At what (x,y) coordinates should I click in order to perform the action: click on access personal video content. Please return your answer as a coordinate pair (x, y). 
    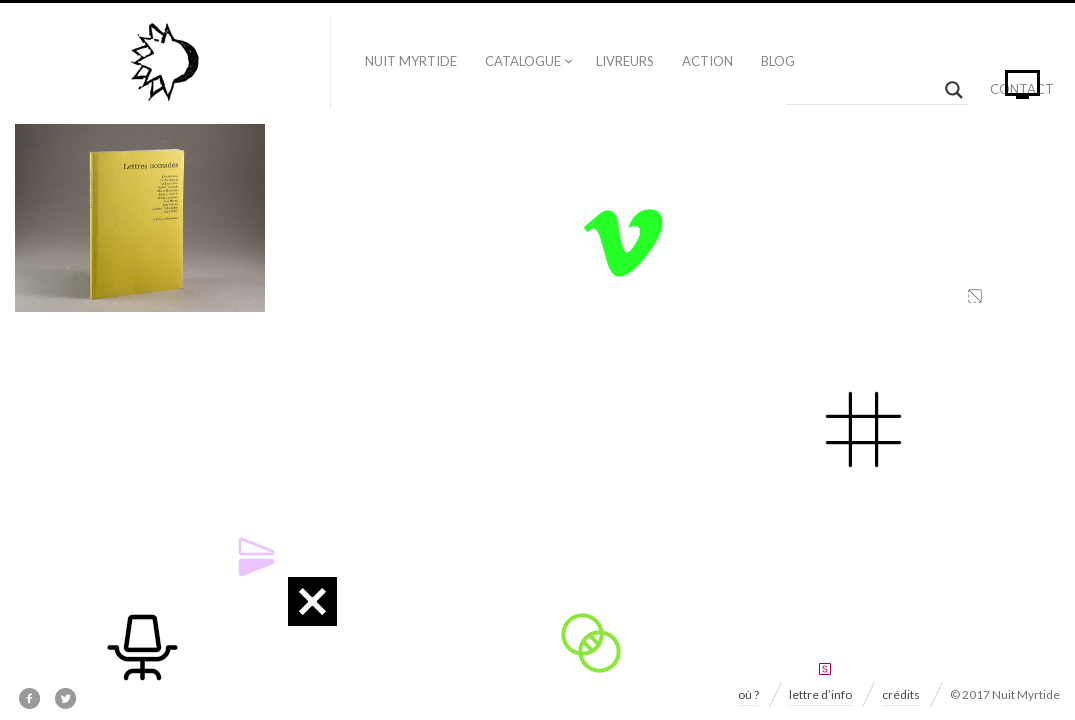
    Looking at the image, I should click on (1022, 84).